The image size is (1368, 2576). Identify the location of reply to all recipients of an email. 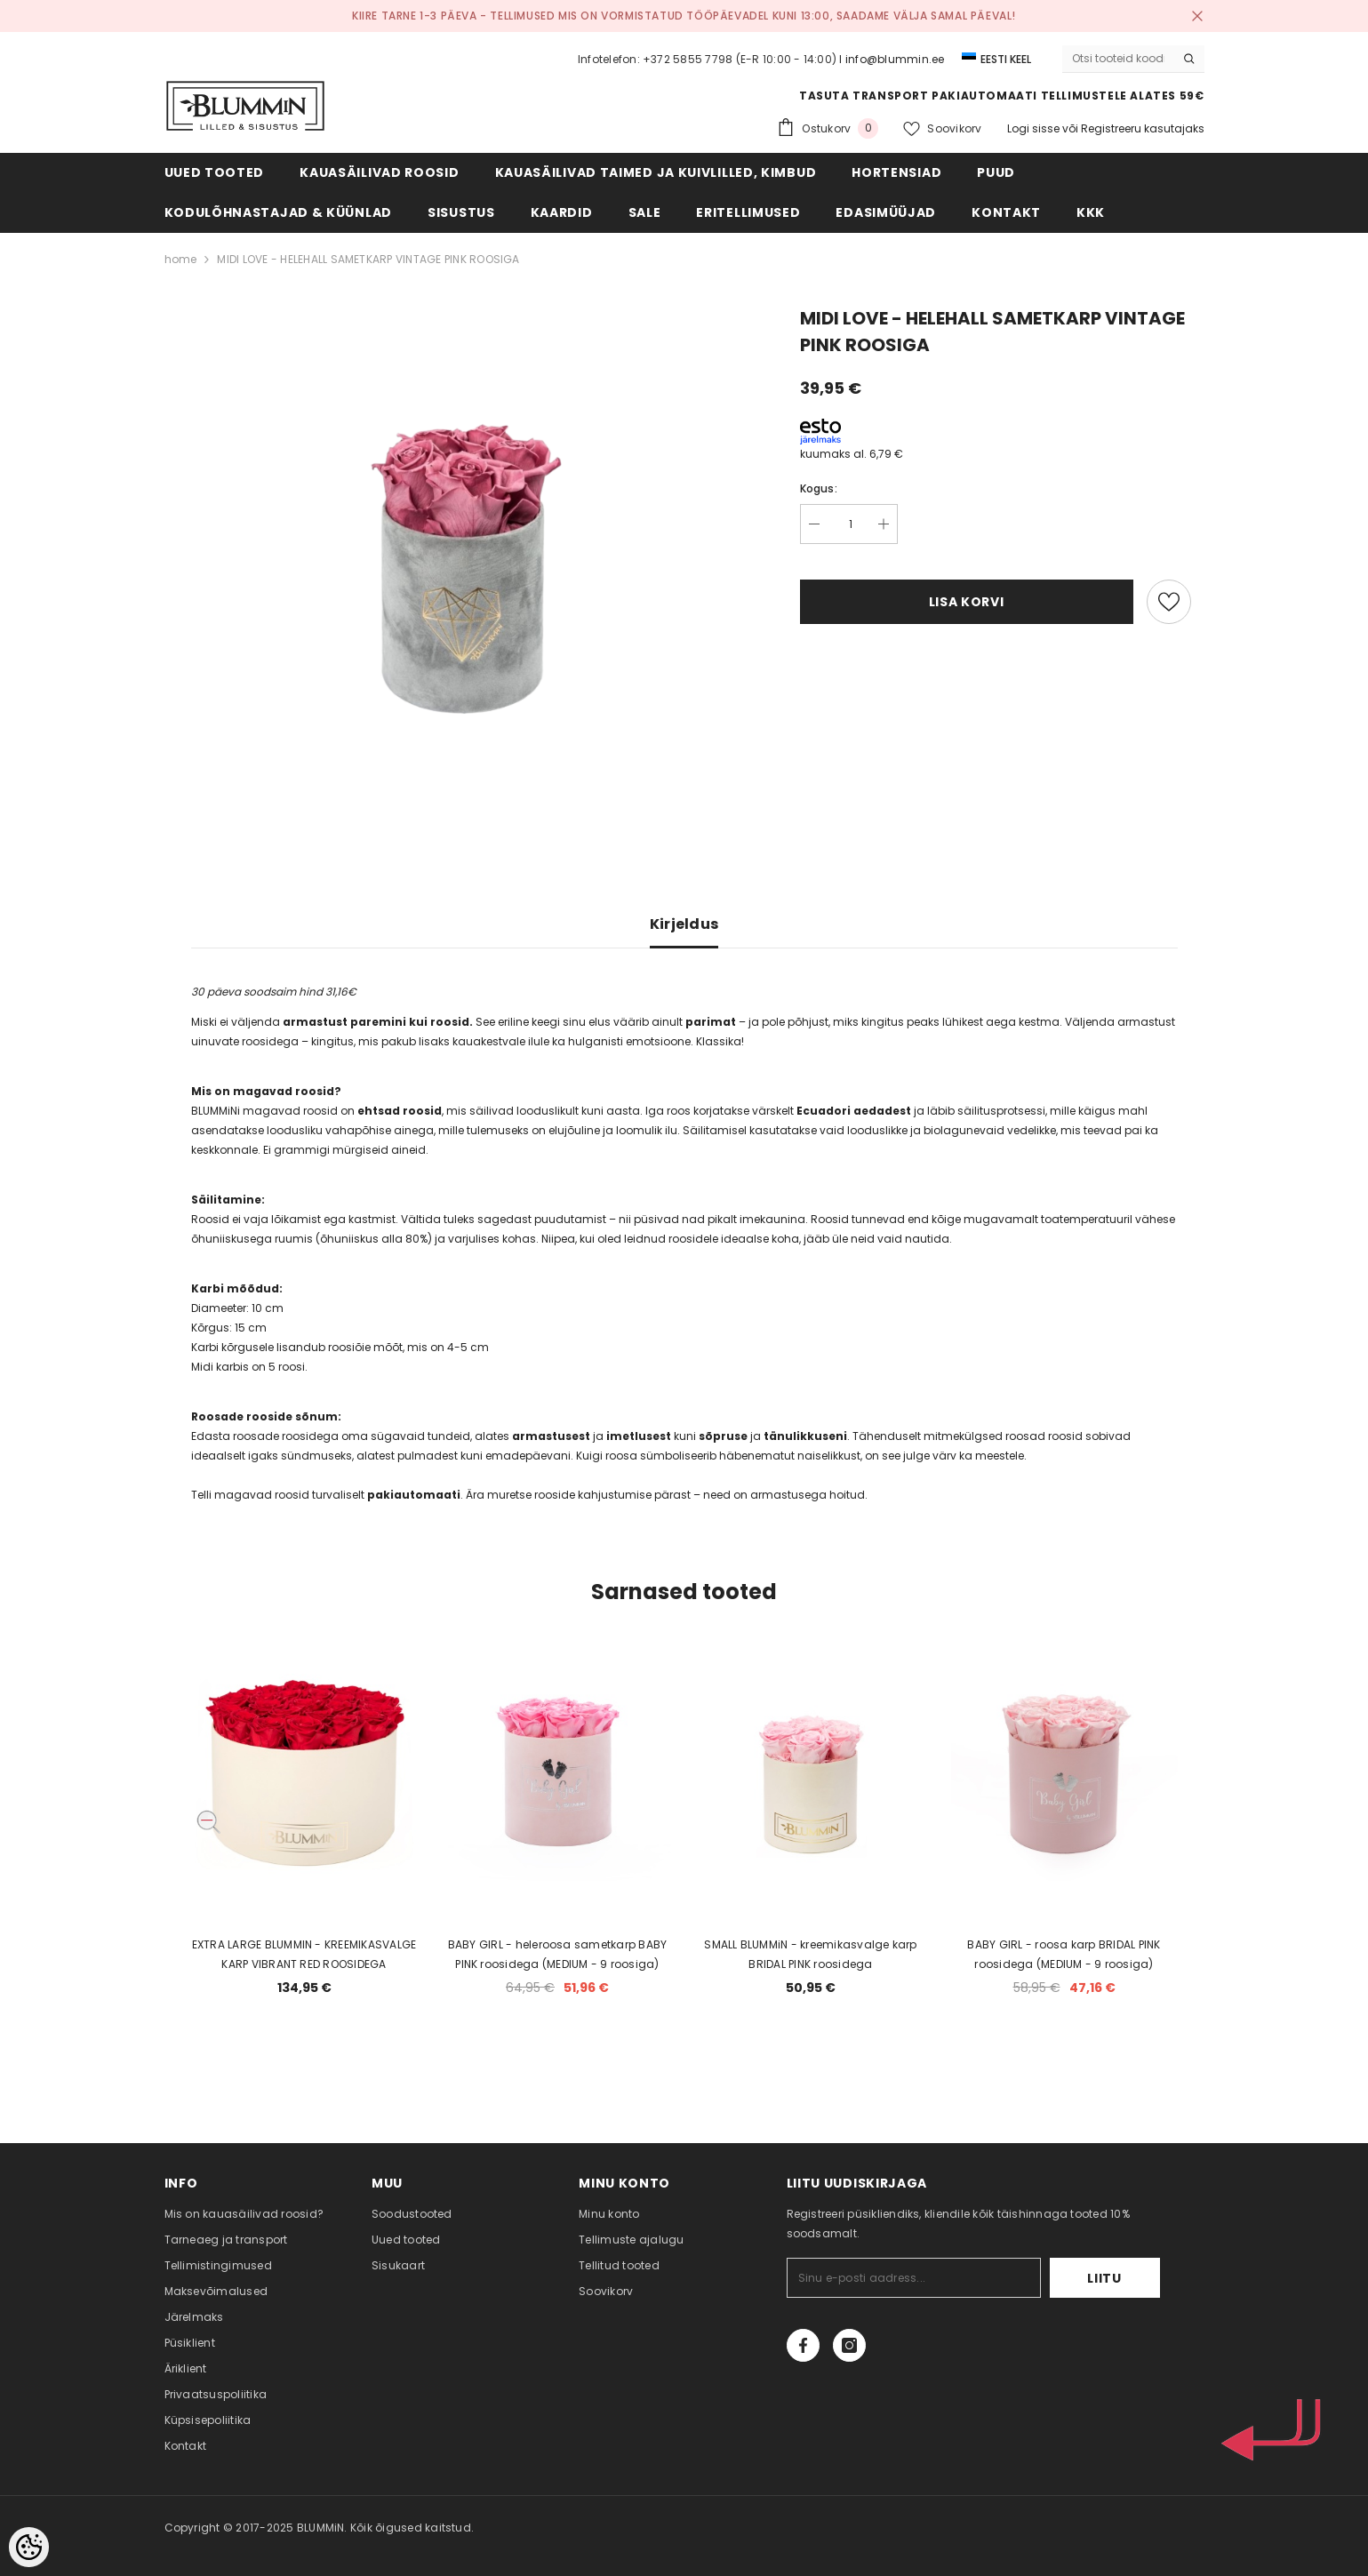
(1269, 2429).